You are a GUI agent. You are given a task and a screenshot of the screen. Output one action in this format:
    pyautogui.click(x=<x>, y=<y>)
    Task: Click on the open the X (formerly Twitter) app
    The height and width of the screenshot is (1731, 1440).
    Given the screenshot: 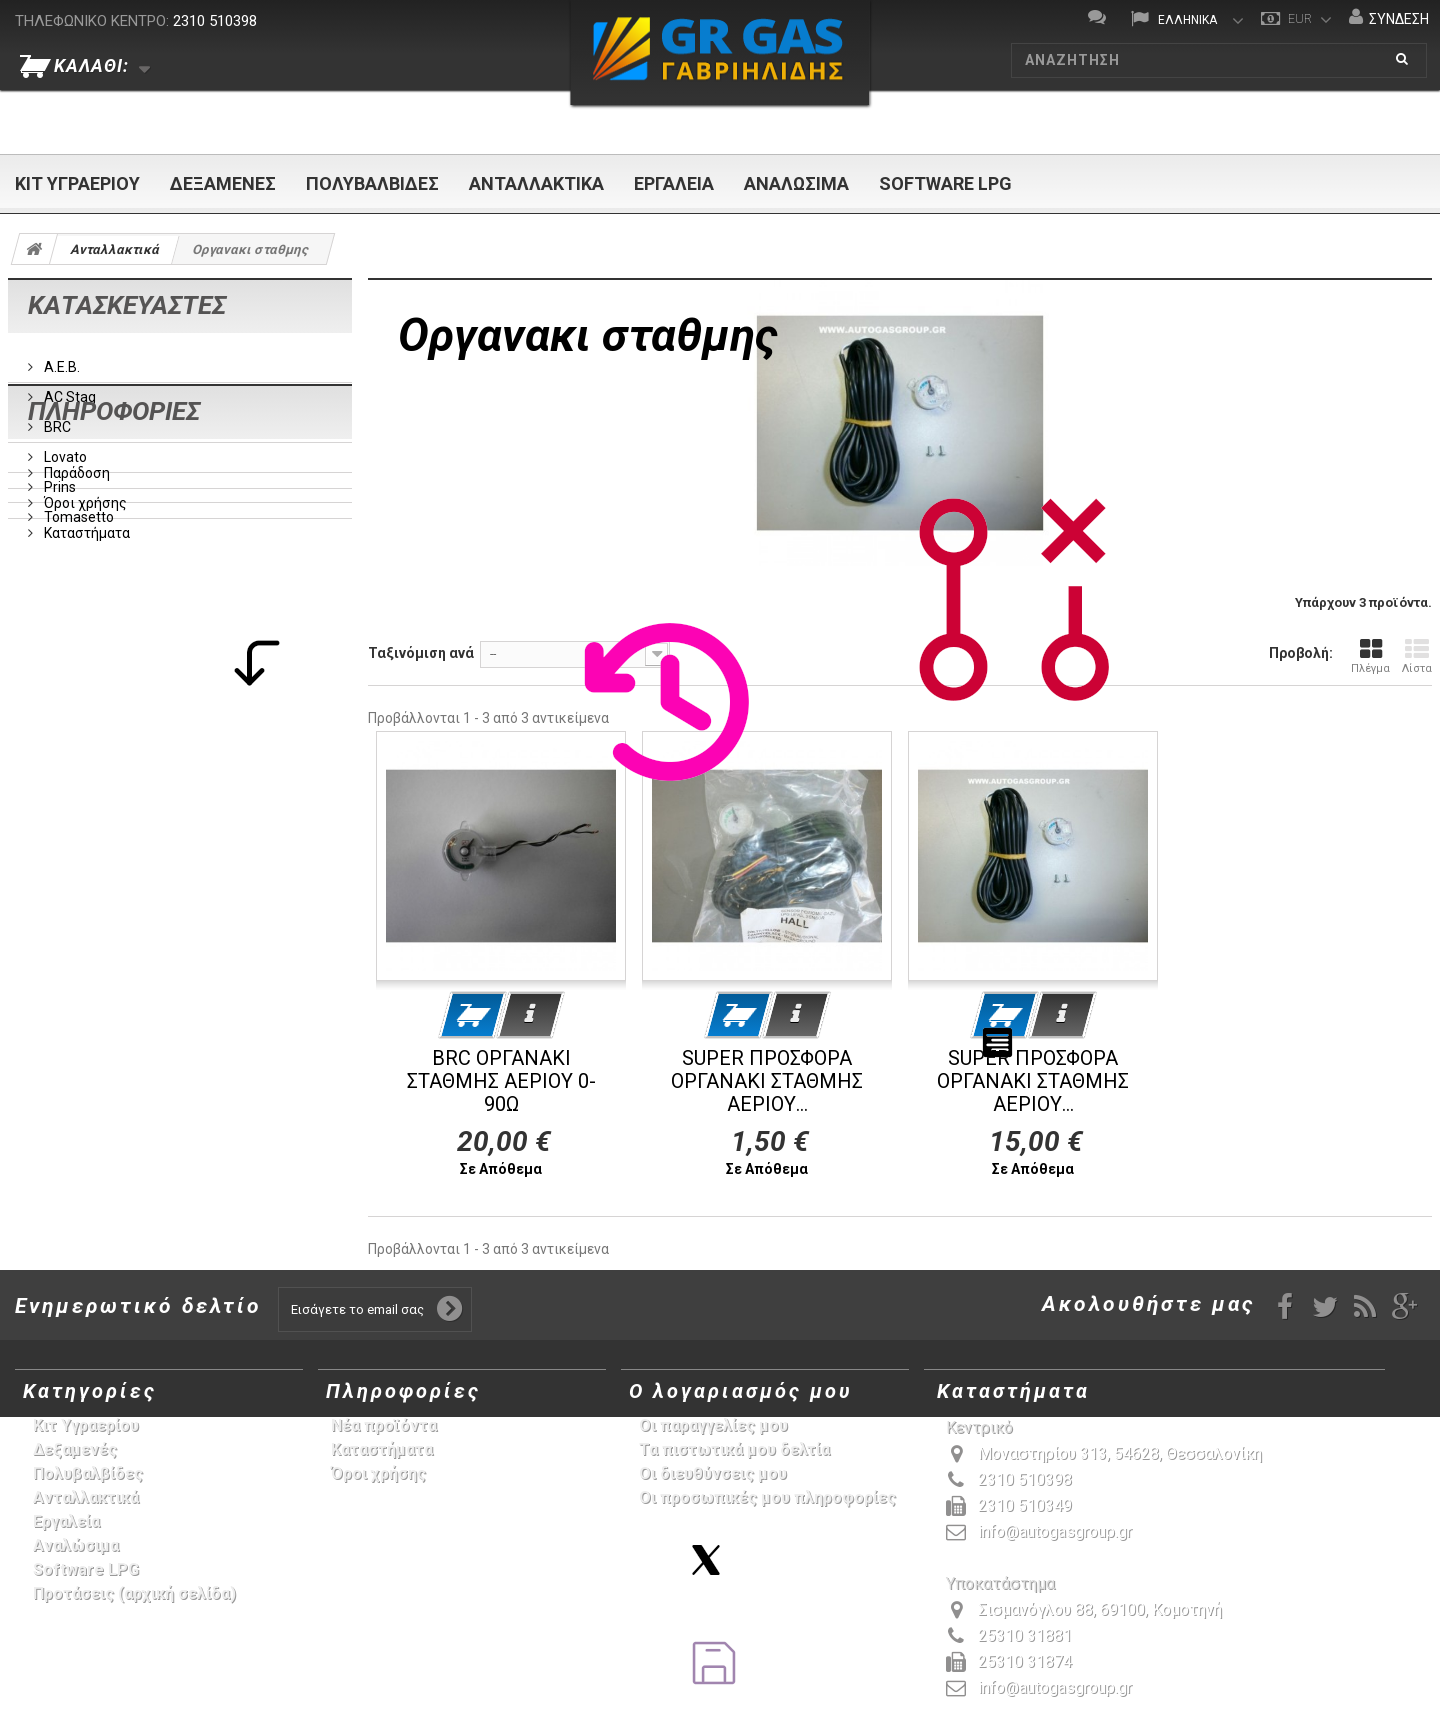 What is the action you would take?
    pyautogui.click(x=706, y=1560)
    